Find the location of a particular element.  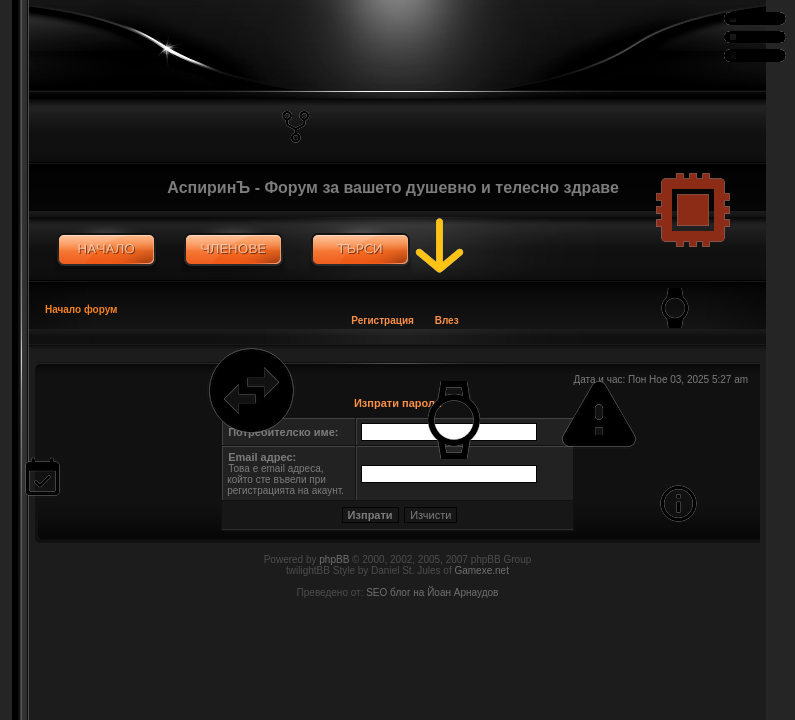

access smartwatch settings or companion app is located at coordinates (454, 420).